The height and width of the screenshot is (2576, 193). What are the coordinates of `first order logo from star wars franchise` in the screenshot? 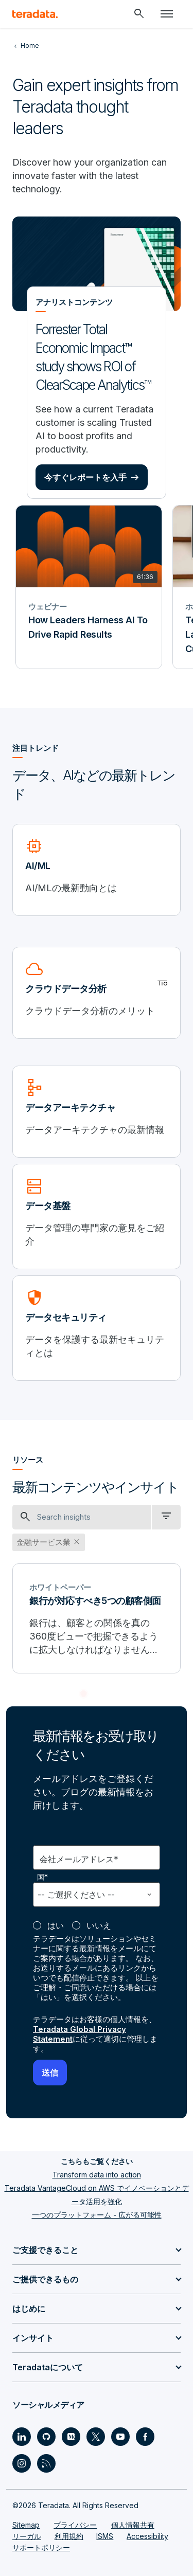 It's located at (83, 1694).